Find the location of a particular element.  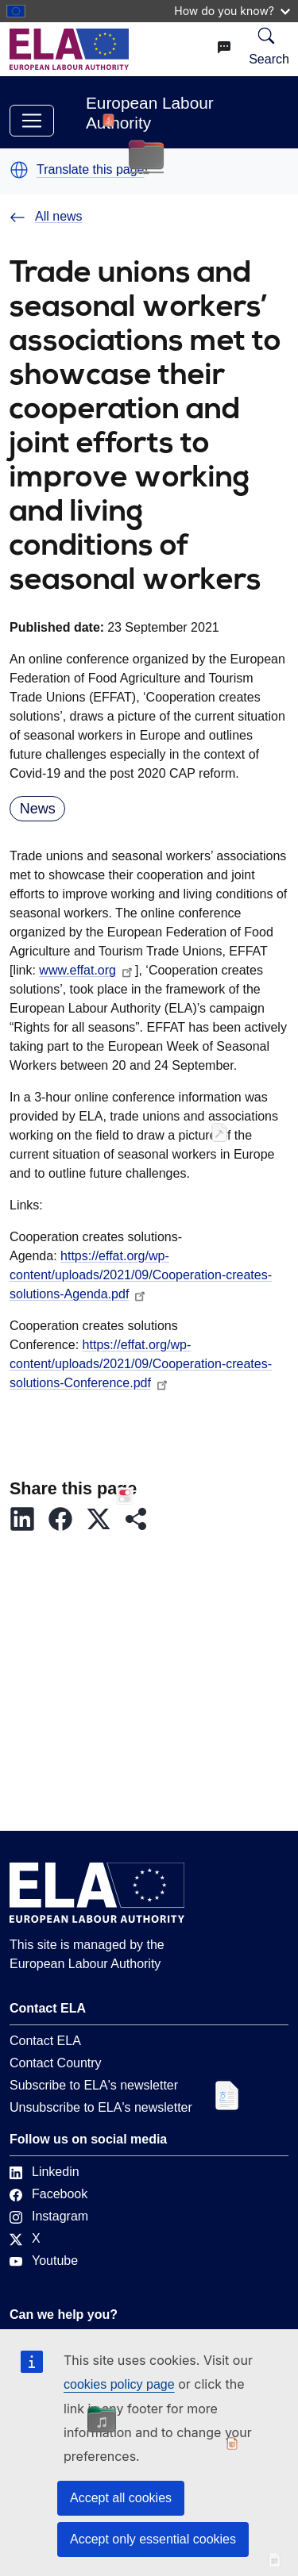

indicates a java source code file is located at coordinates (108, 120).